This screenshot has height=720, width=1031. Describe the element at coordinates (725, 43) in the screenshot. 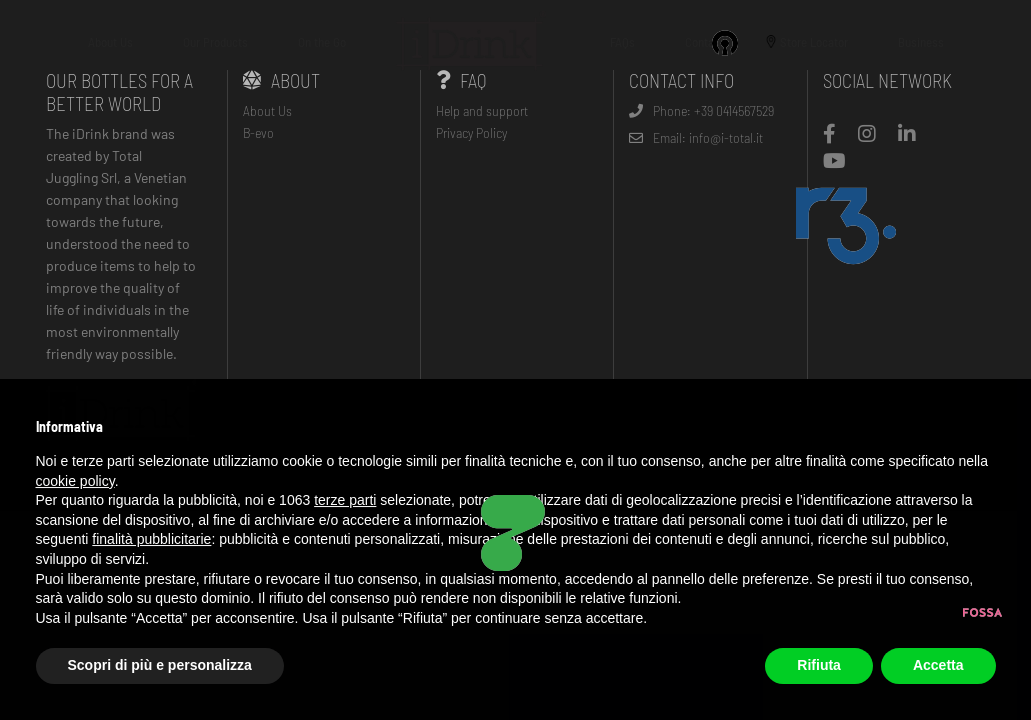

I see `open OpenVPN settings` at that location.